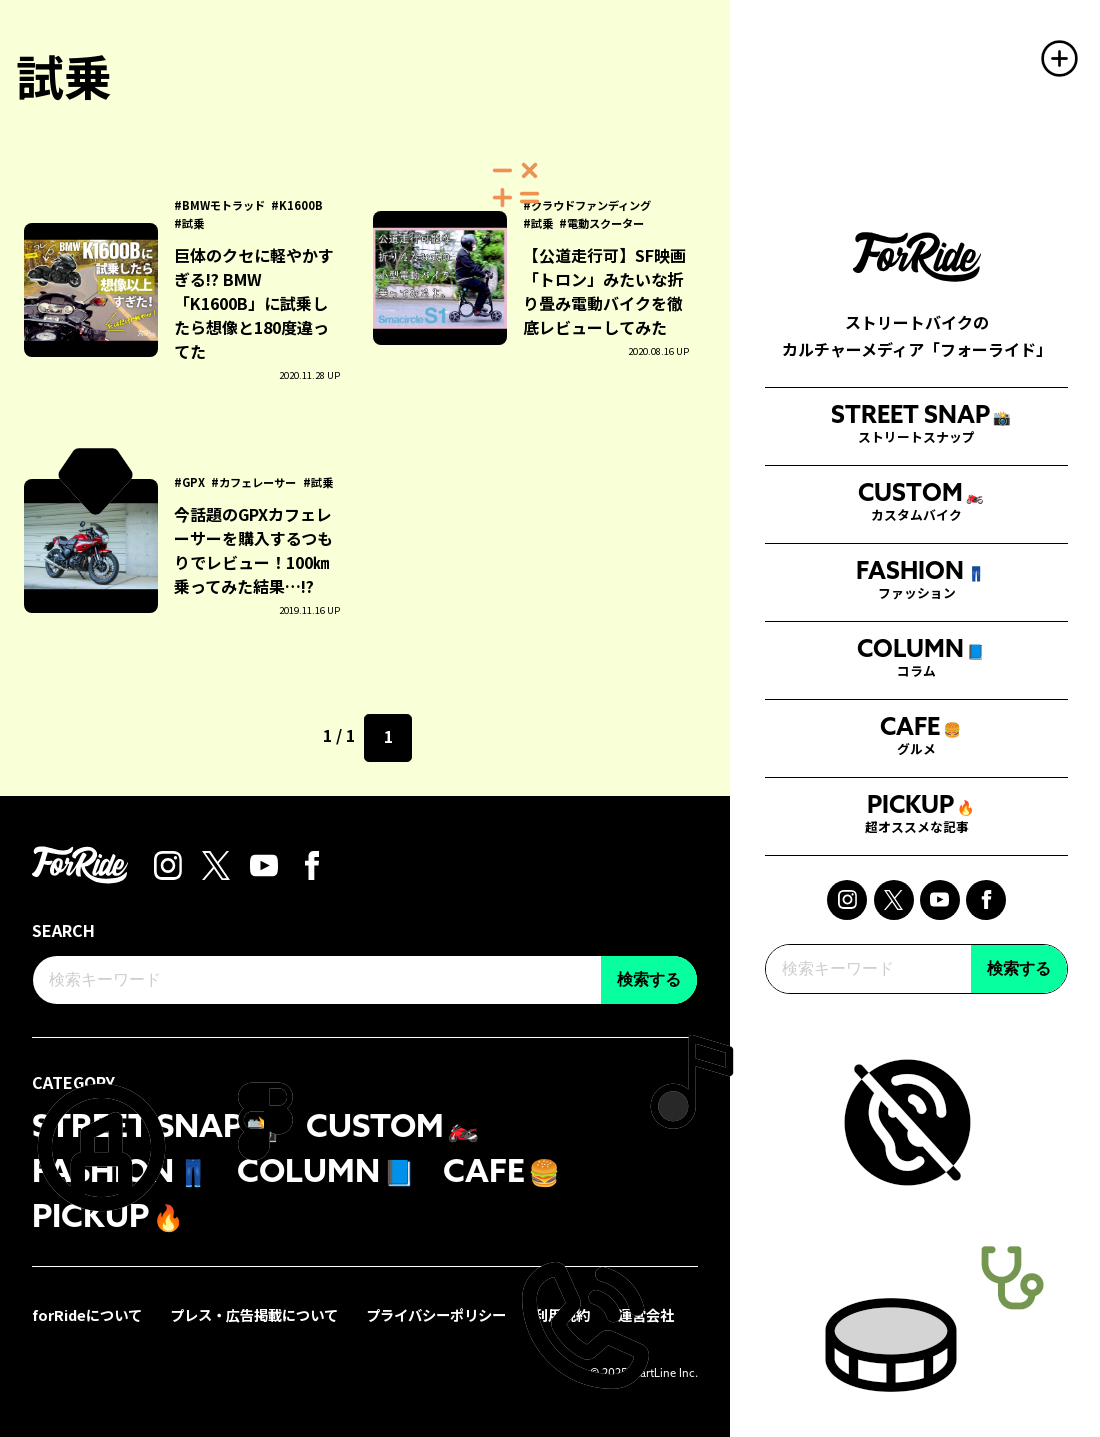  I want to click on activate highlighter tool, so click(101, 1147).